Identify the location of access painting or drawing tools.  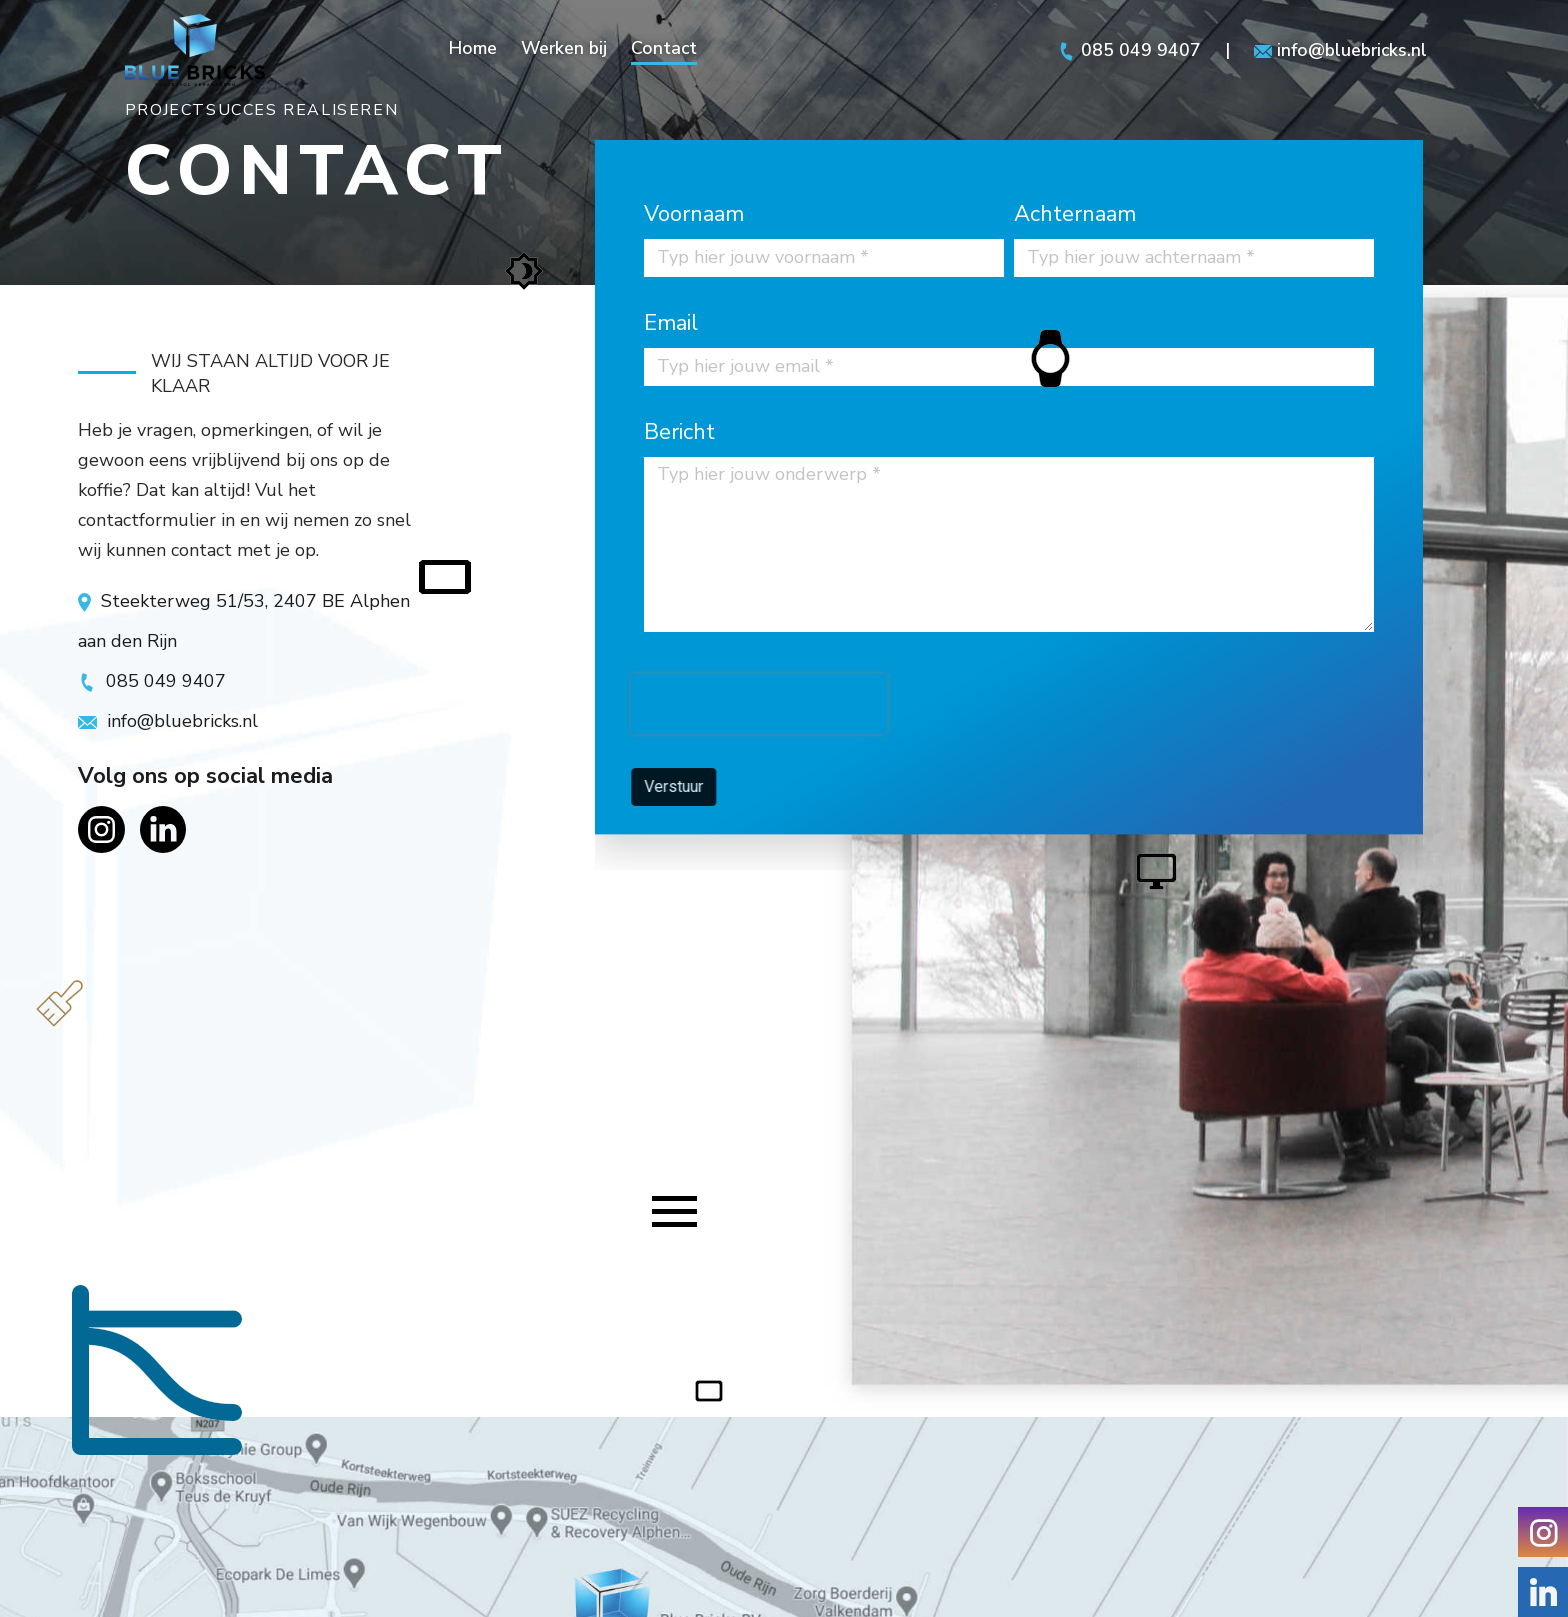
(60, 1002).